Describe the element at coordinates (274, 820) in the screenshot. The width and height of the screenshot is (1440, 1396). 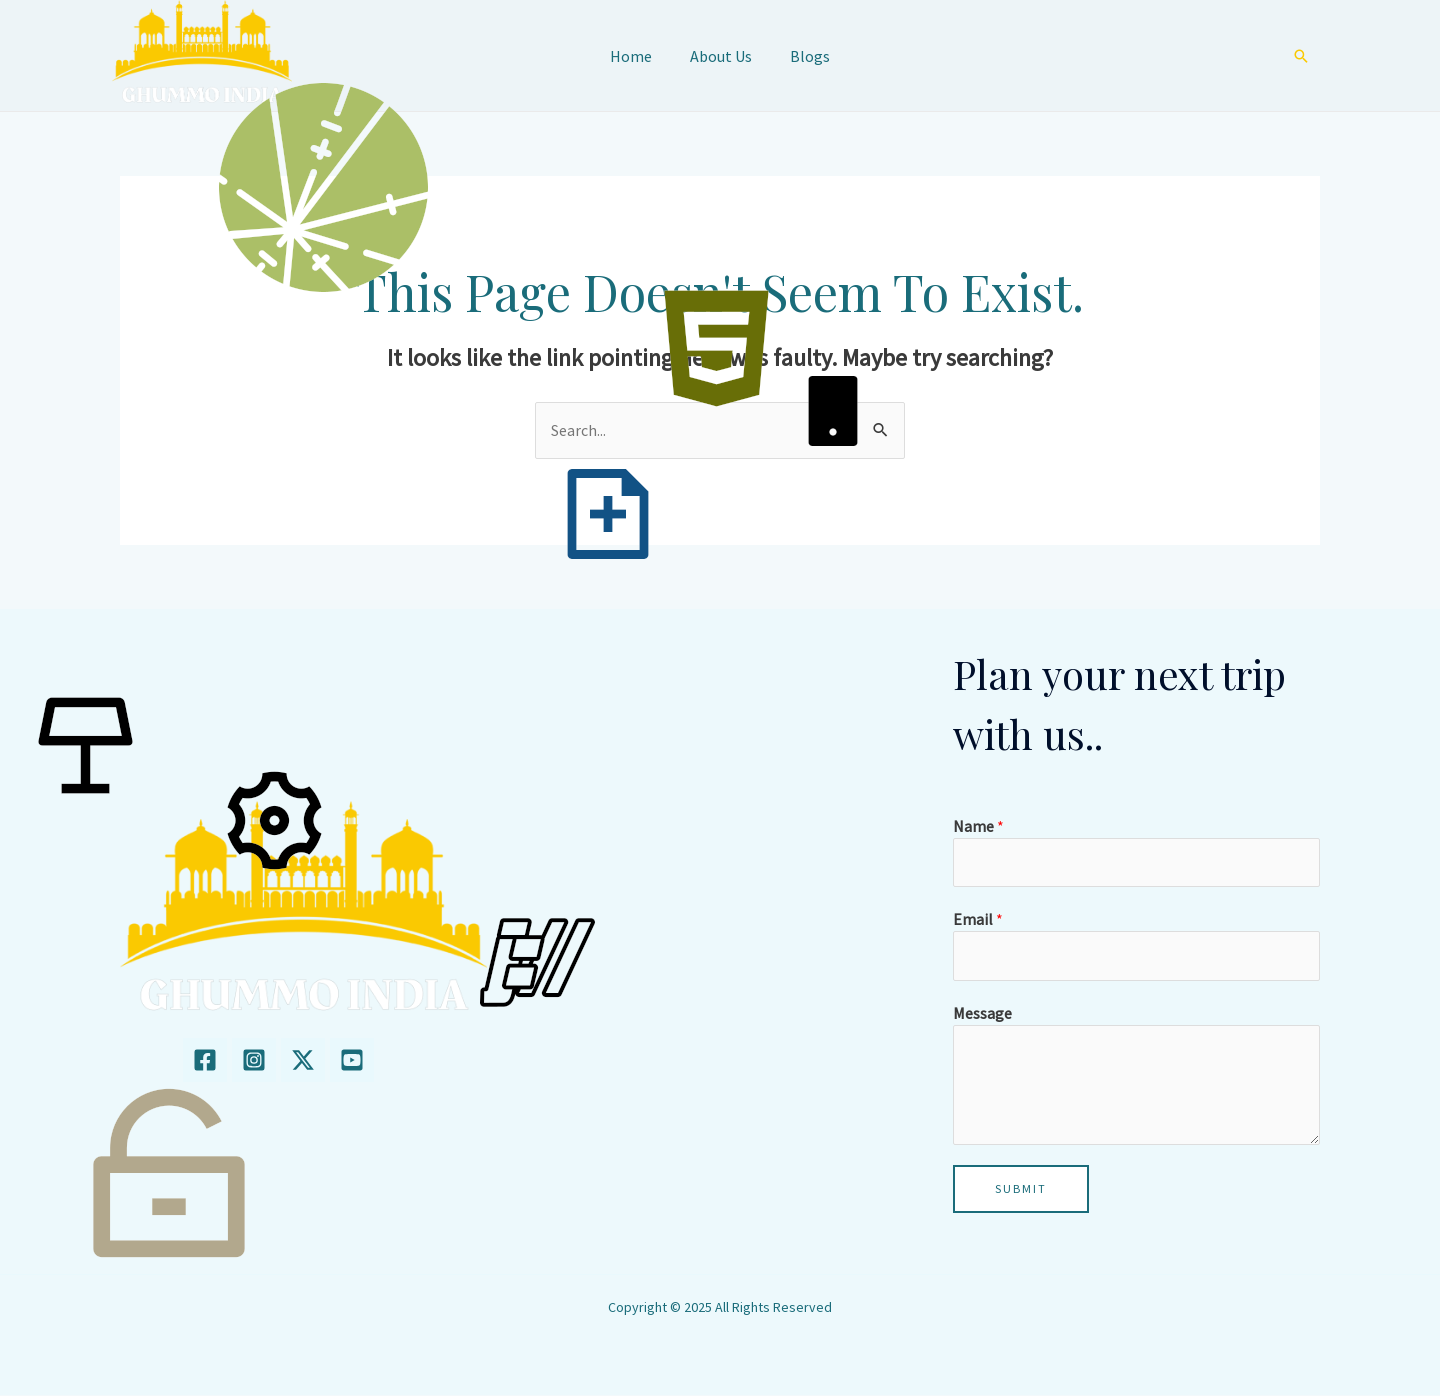
I see `access settings or preferences` at that location.